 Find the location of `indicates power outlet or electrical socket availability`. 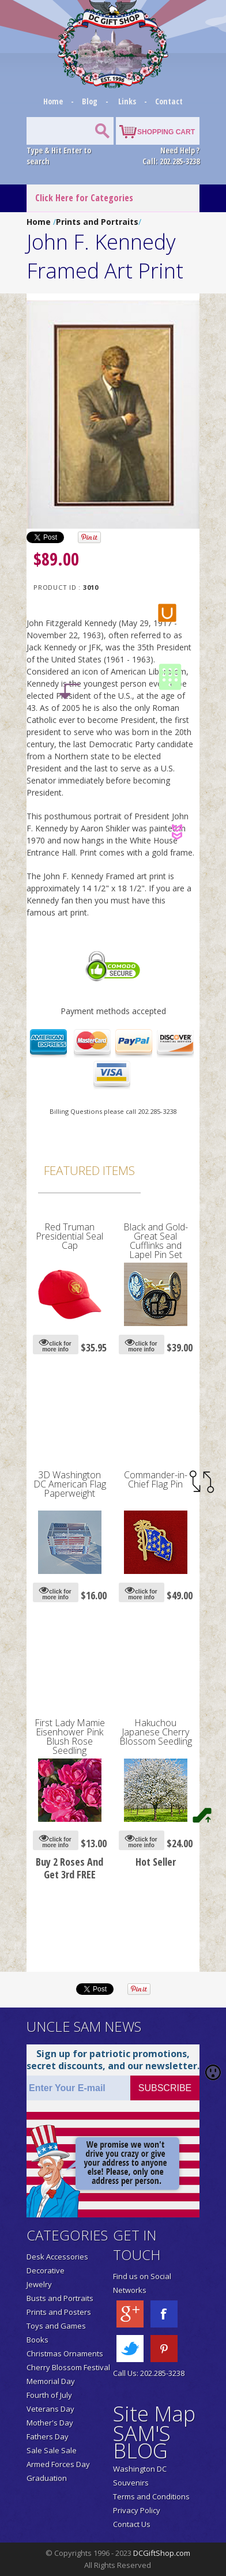

indicates power outlet or electrical socket availability is located at coordinates (213, 2072).